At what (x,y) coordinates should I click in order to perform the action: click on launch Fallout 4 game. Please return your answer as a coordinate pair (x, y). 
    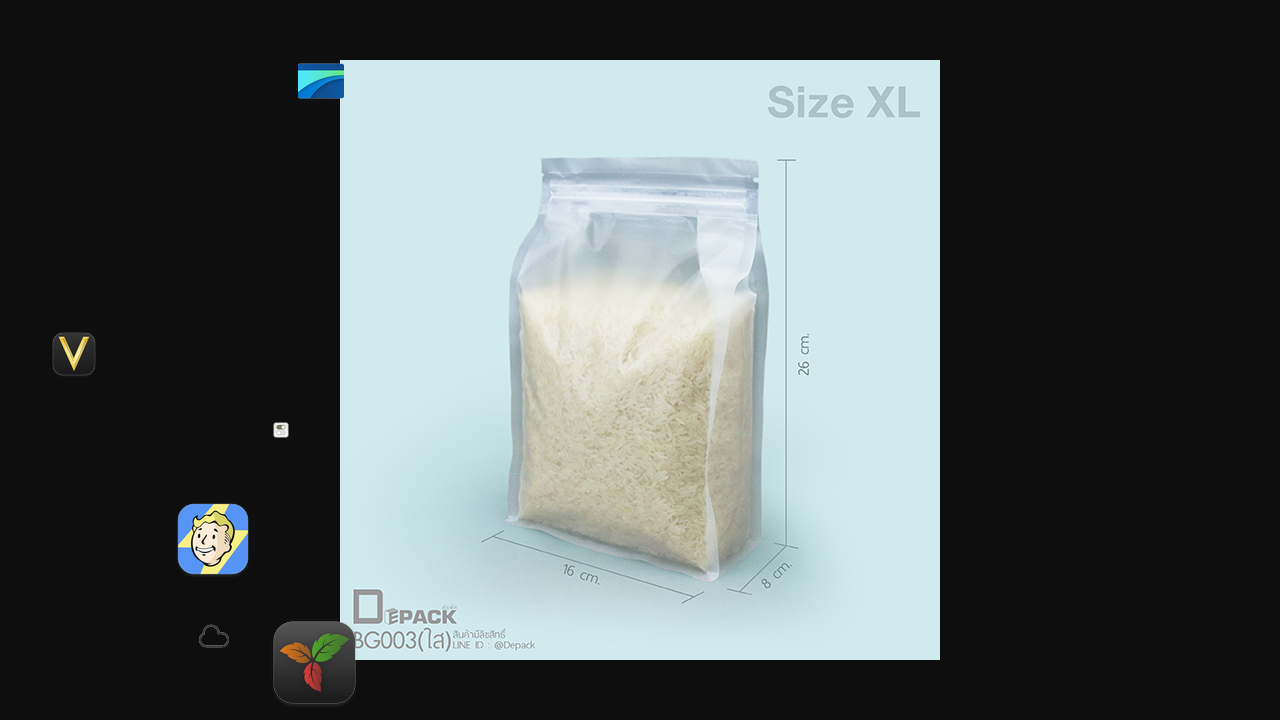
    Looking at the image, I should click on (213, 539).